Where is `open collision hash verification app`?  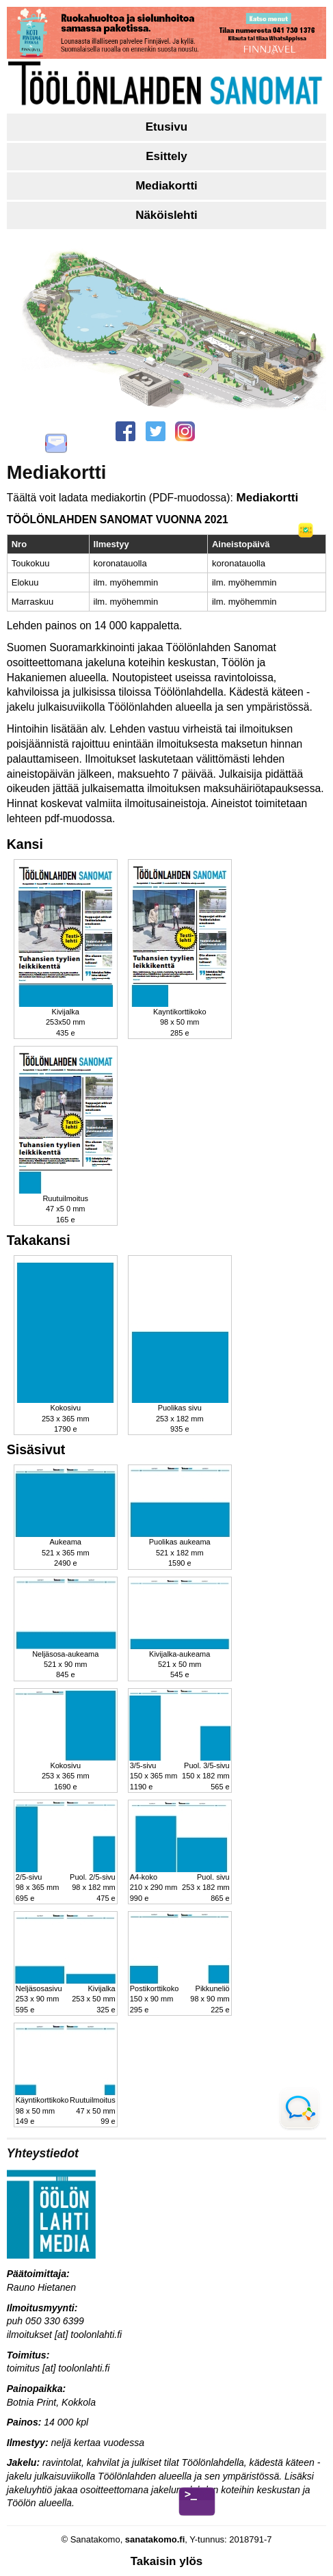 open collision hash verification app is located at coordinates (306, 530).